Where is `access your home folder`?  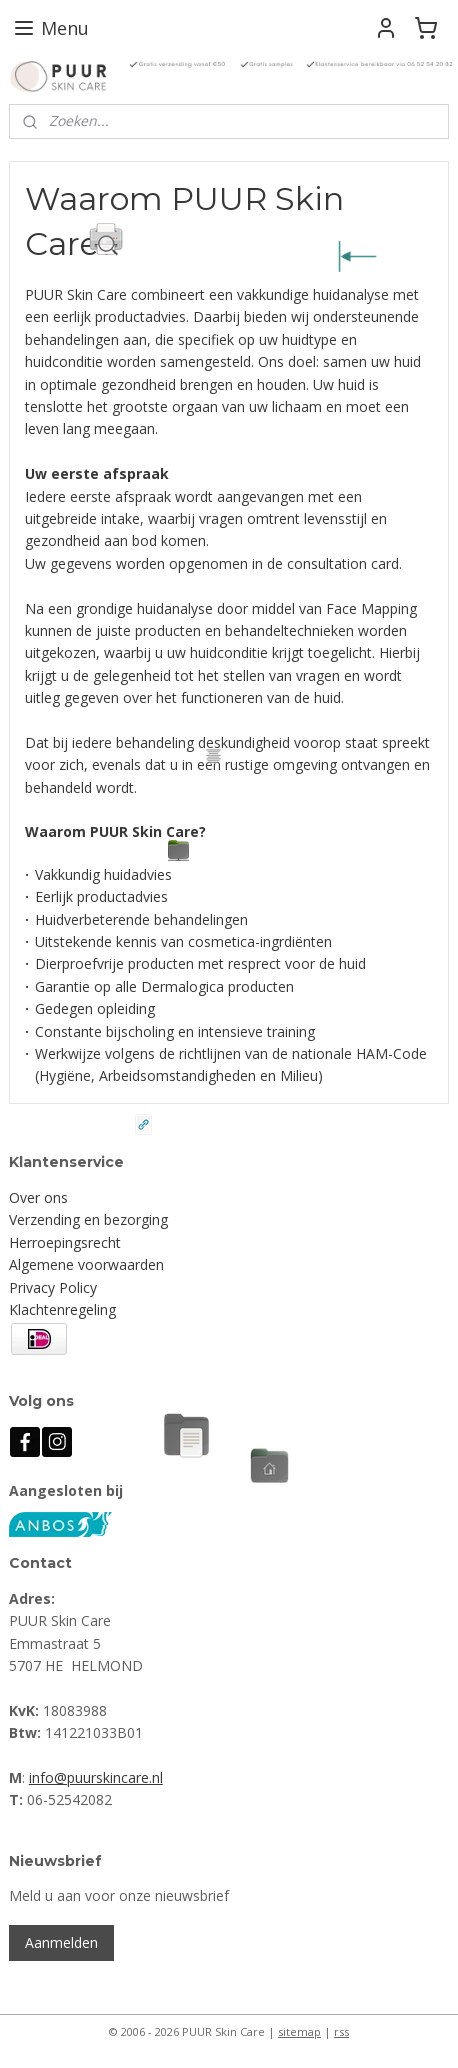
access your home folder is located at coordinates (269, 1465).